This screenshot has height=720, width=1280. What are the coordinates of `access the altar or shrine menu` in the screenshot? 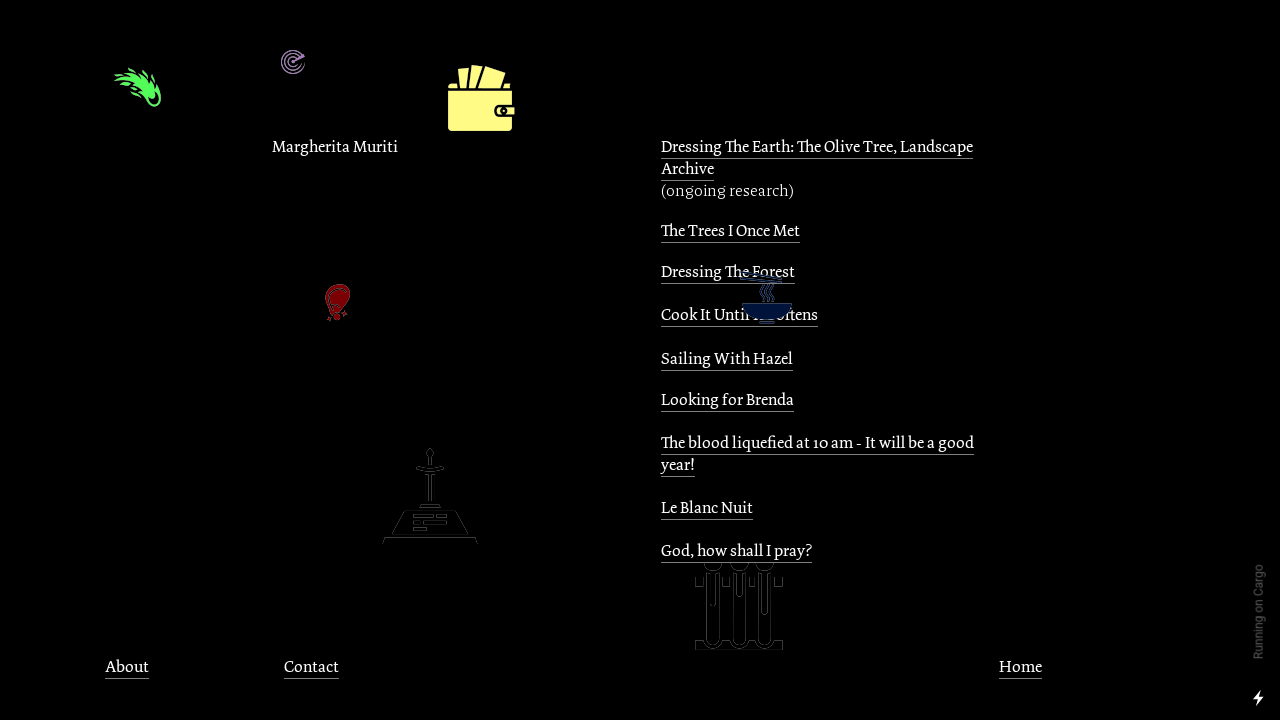 It's located at (430, 496).